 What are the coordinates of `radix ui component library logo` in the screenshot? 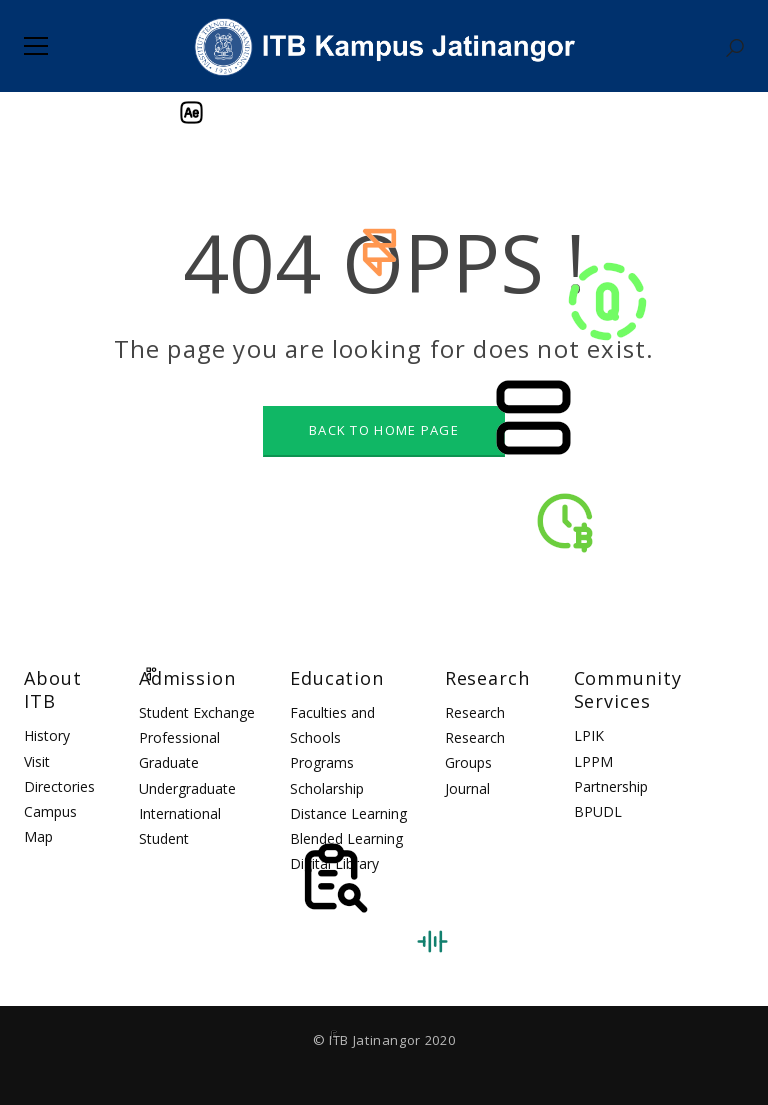 It's located at (151, 674).